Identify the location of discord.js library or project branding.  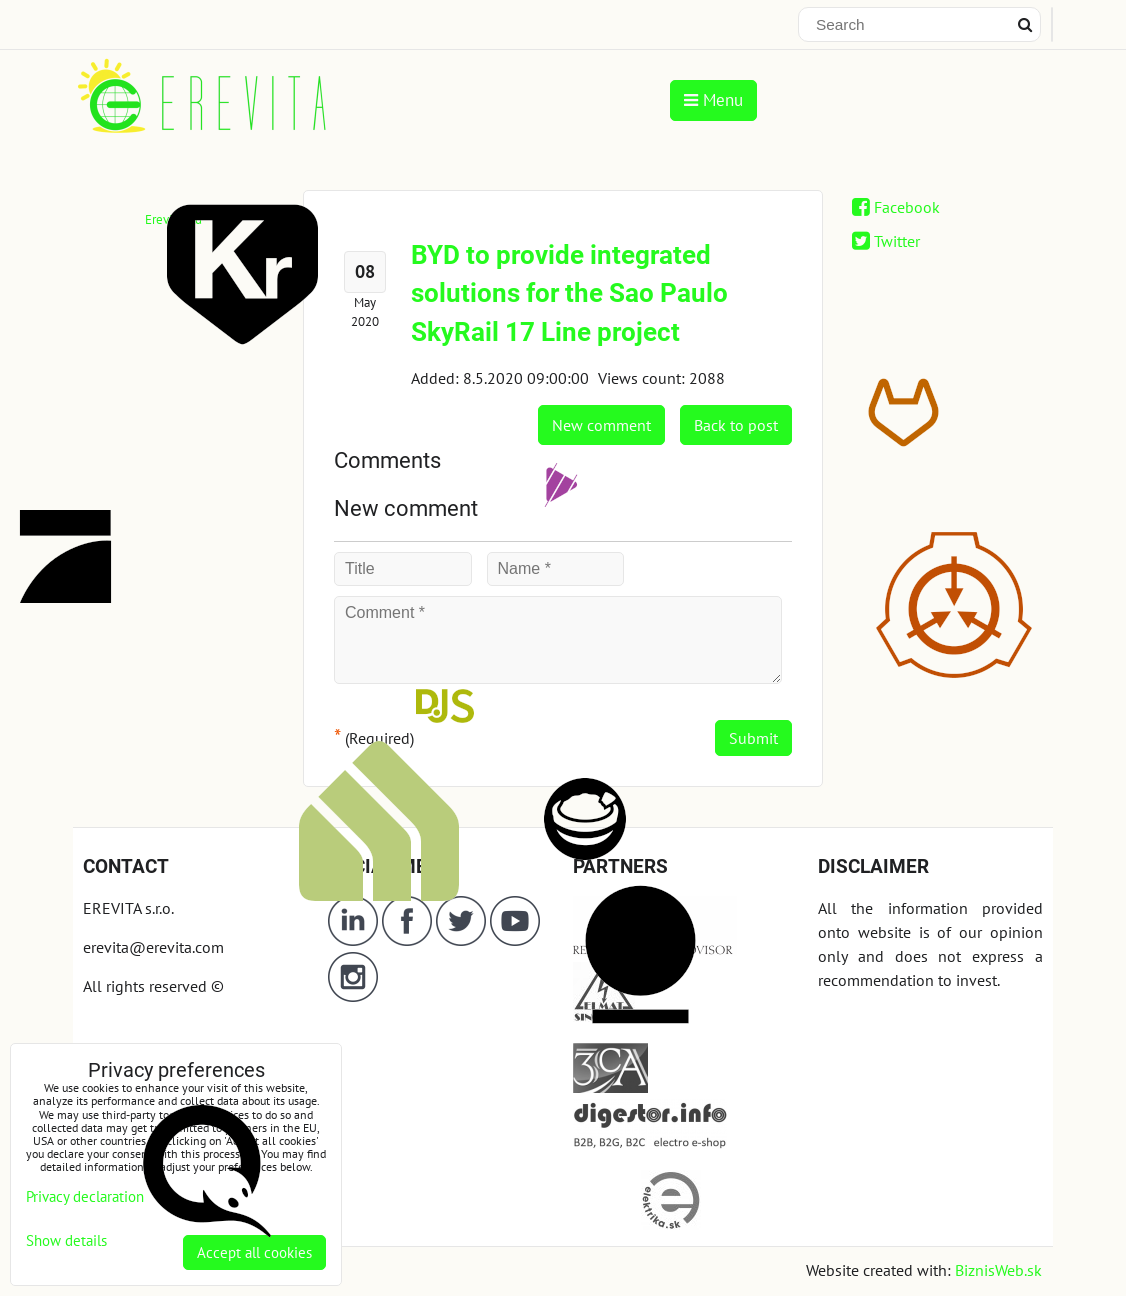
(445, 706).